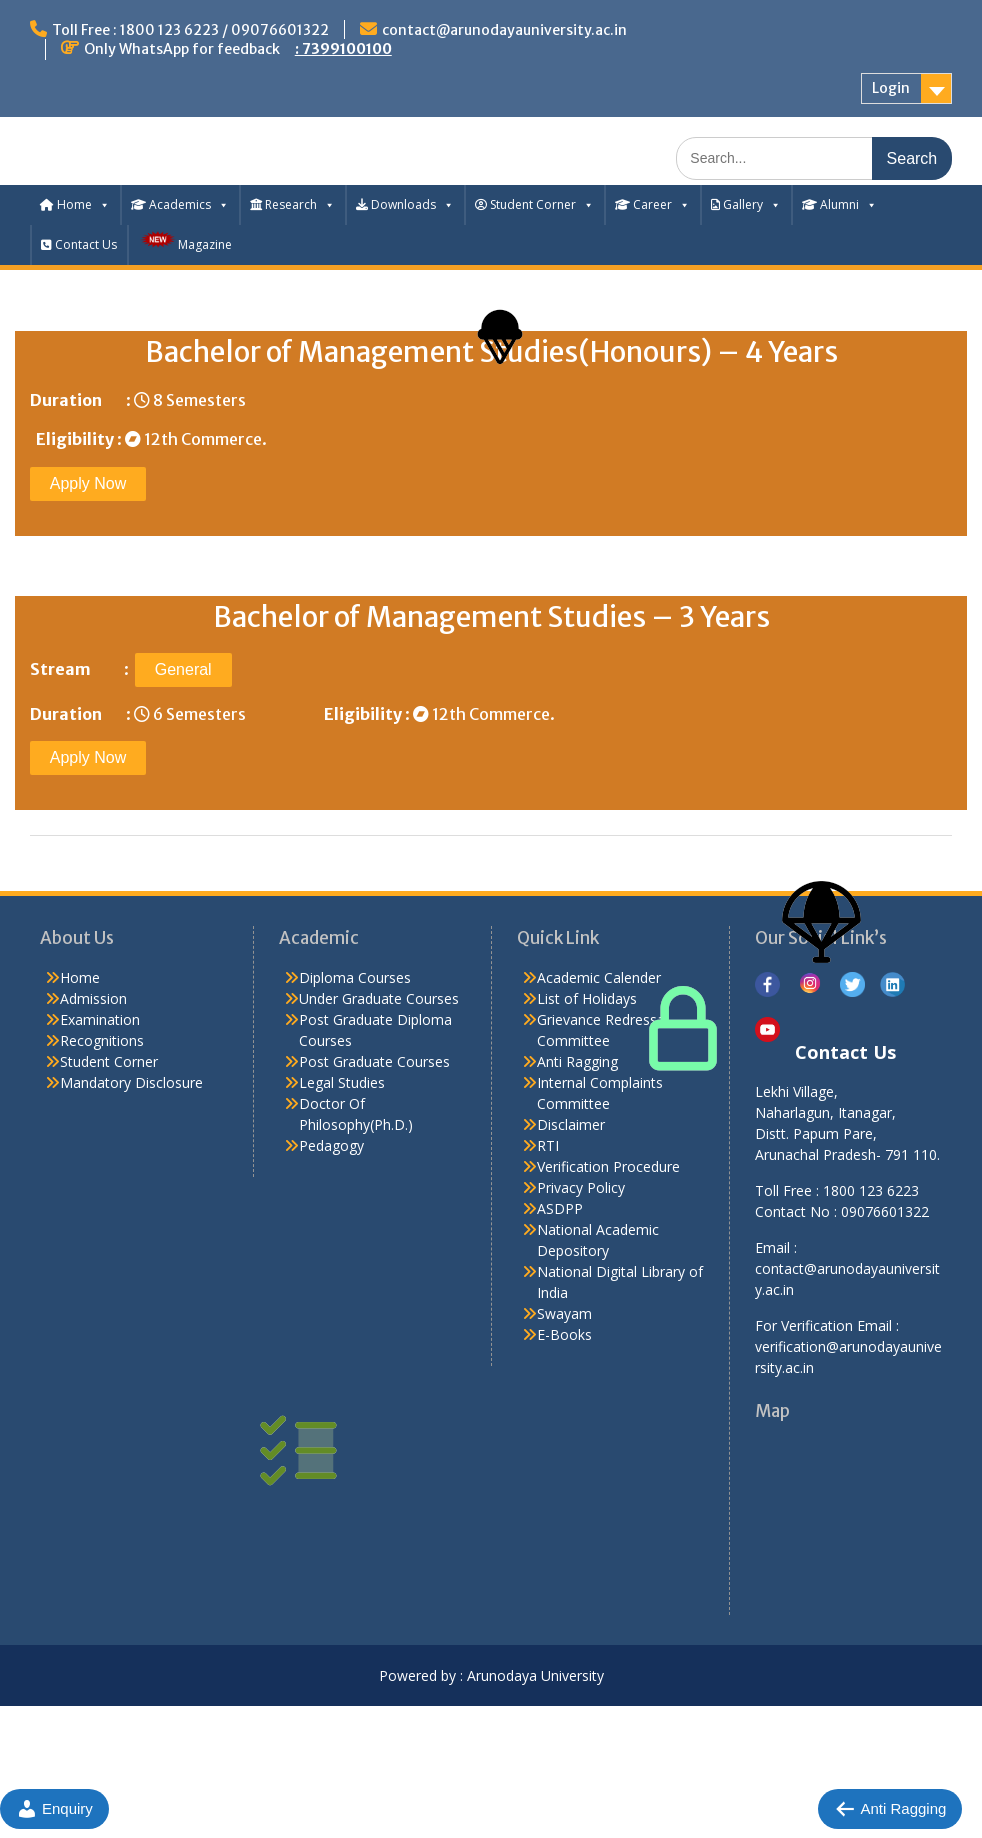 The width and height of the screenshot is (982, 1838). Describe the element at coordinates (821, 923) in the screenshot. I see `access emergency or backup features` at that location.